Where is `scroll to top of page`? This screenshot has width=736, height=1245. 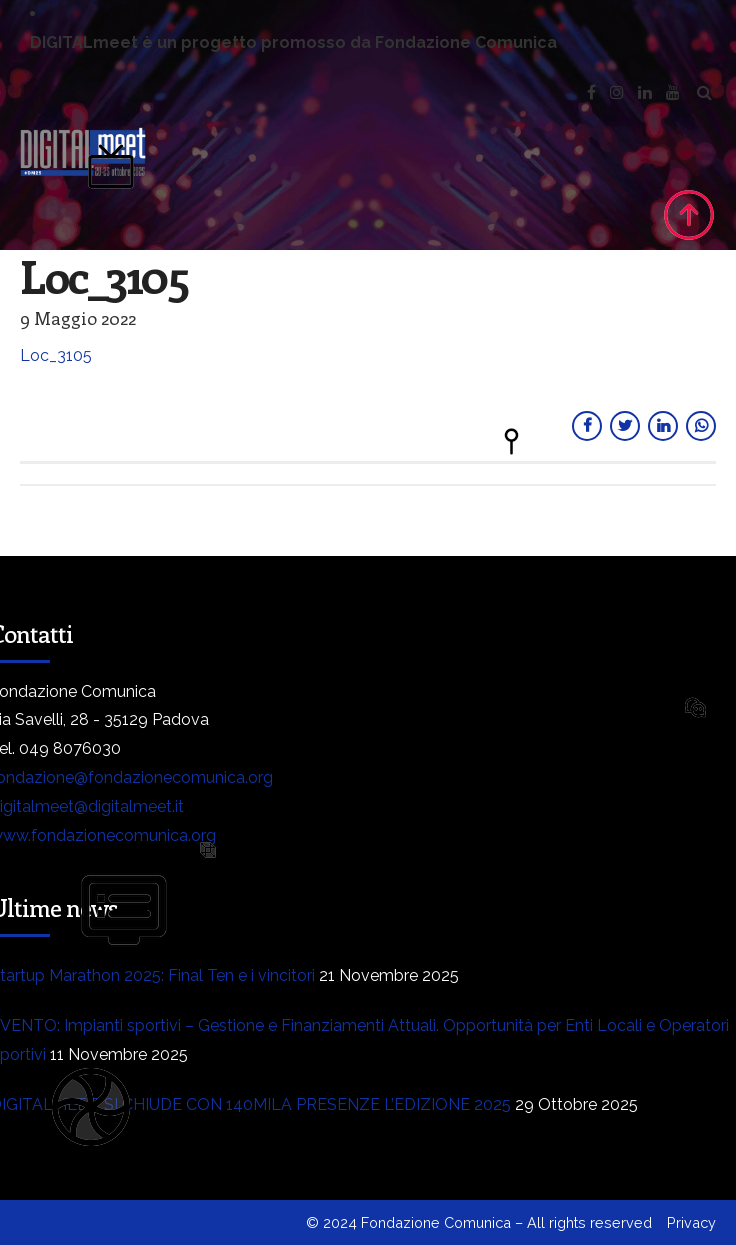 scroll to top of page is located at coordinates (689, 215).